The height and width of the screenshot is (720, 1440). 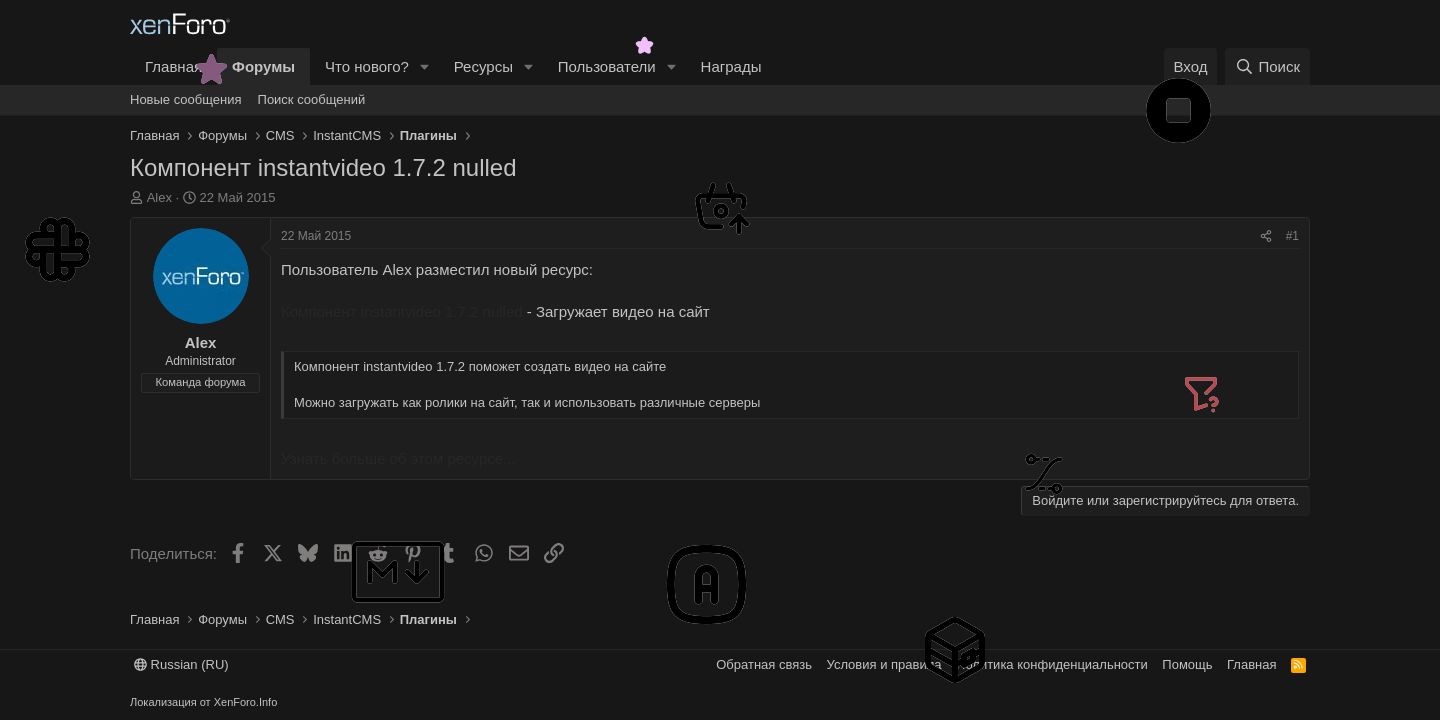 I want to click on open minecraft, so click(x=955, y=650).